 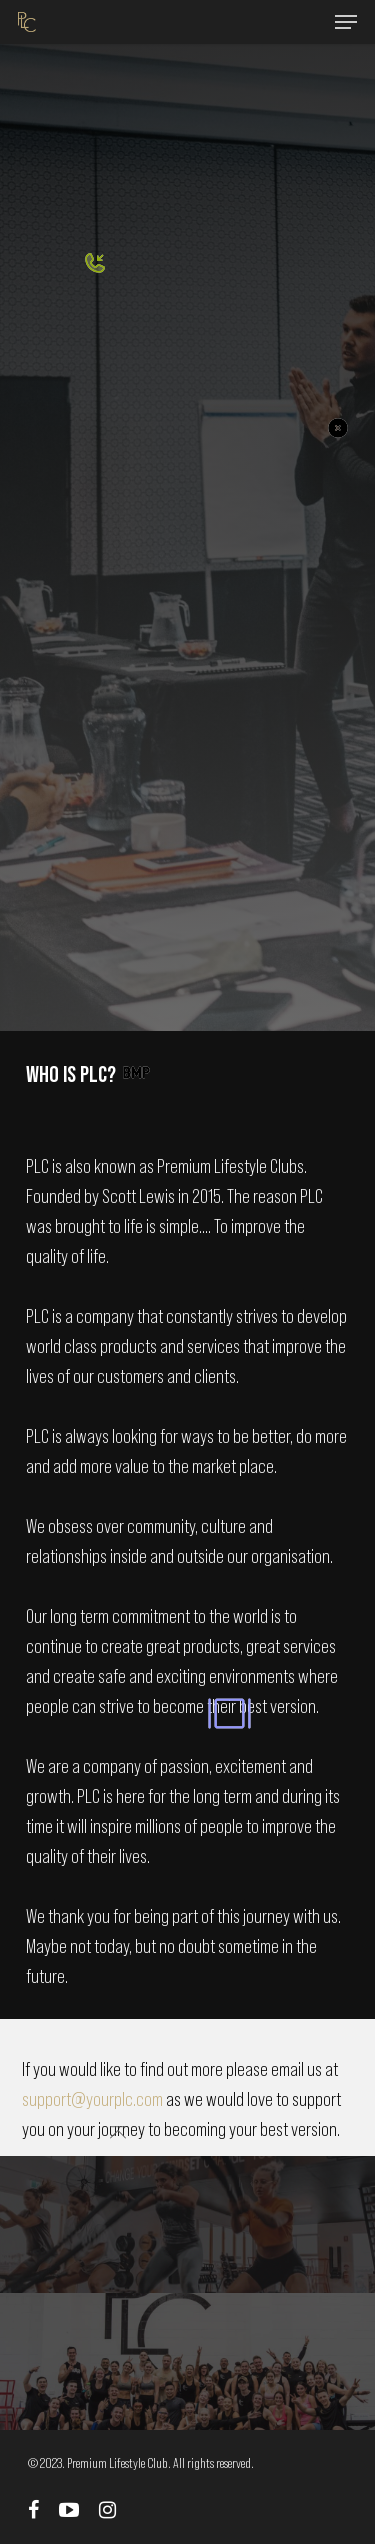 What do you see at coordinates (229, 1713) in the screenshot?
I see `start a slideshow presentation` at bounding box center [229, 1713].